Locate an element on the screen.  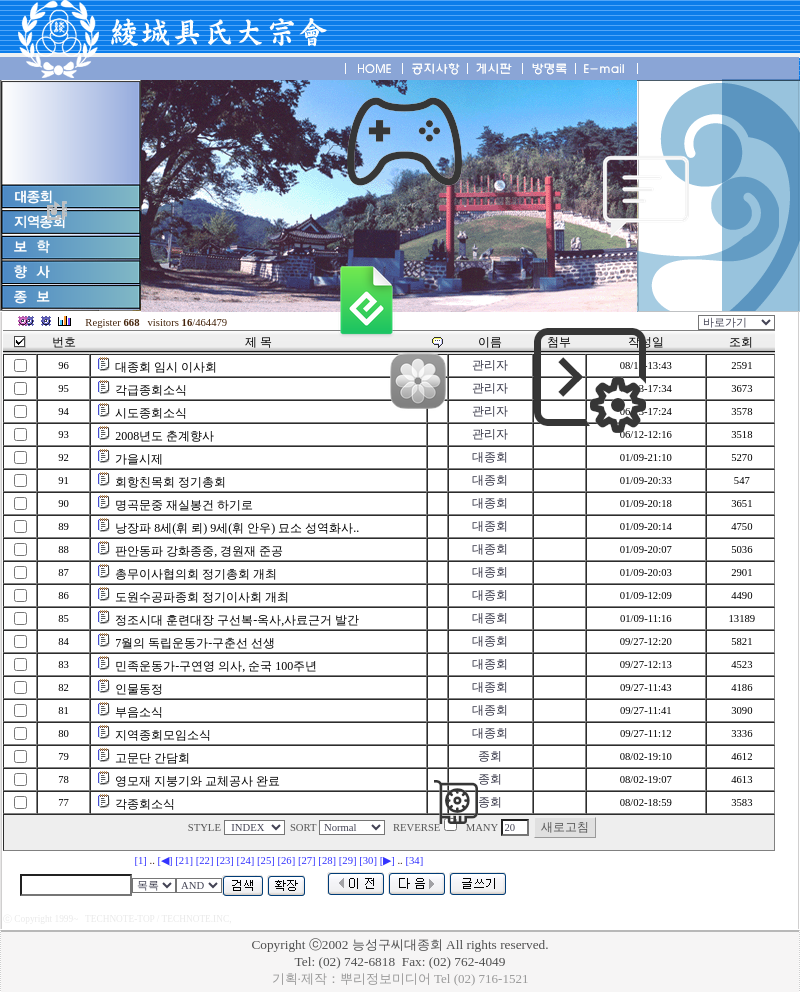
view graphics card information is located at coordinates (456, 802).